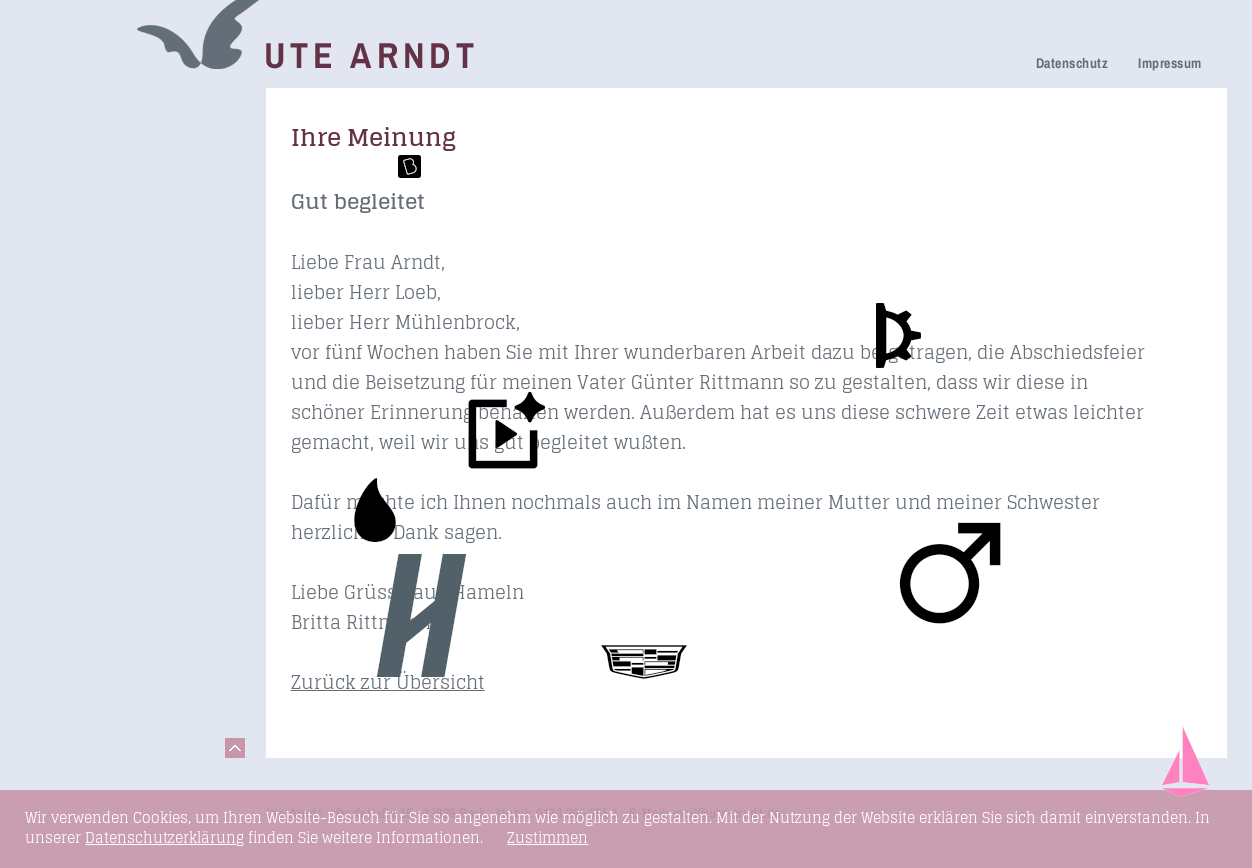 This screenshot has width=1252, height=868. Describe the element at coordinates (409, 166) in the screenshot. I see `open the BYJU'S learning app` at that location.